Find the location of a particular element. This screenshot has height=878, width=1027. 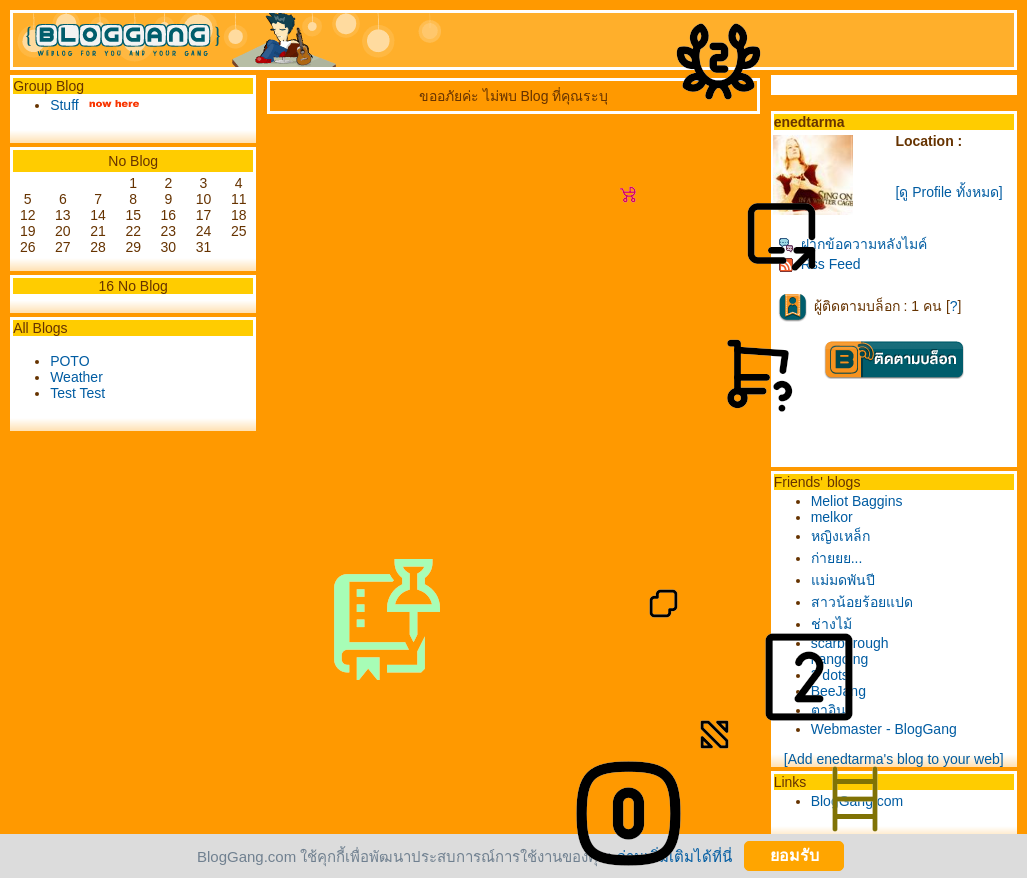

access baby or parenting-related features is located at coordinates (628, 194).